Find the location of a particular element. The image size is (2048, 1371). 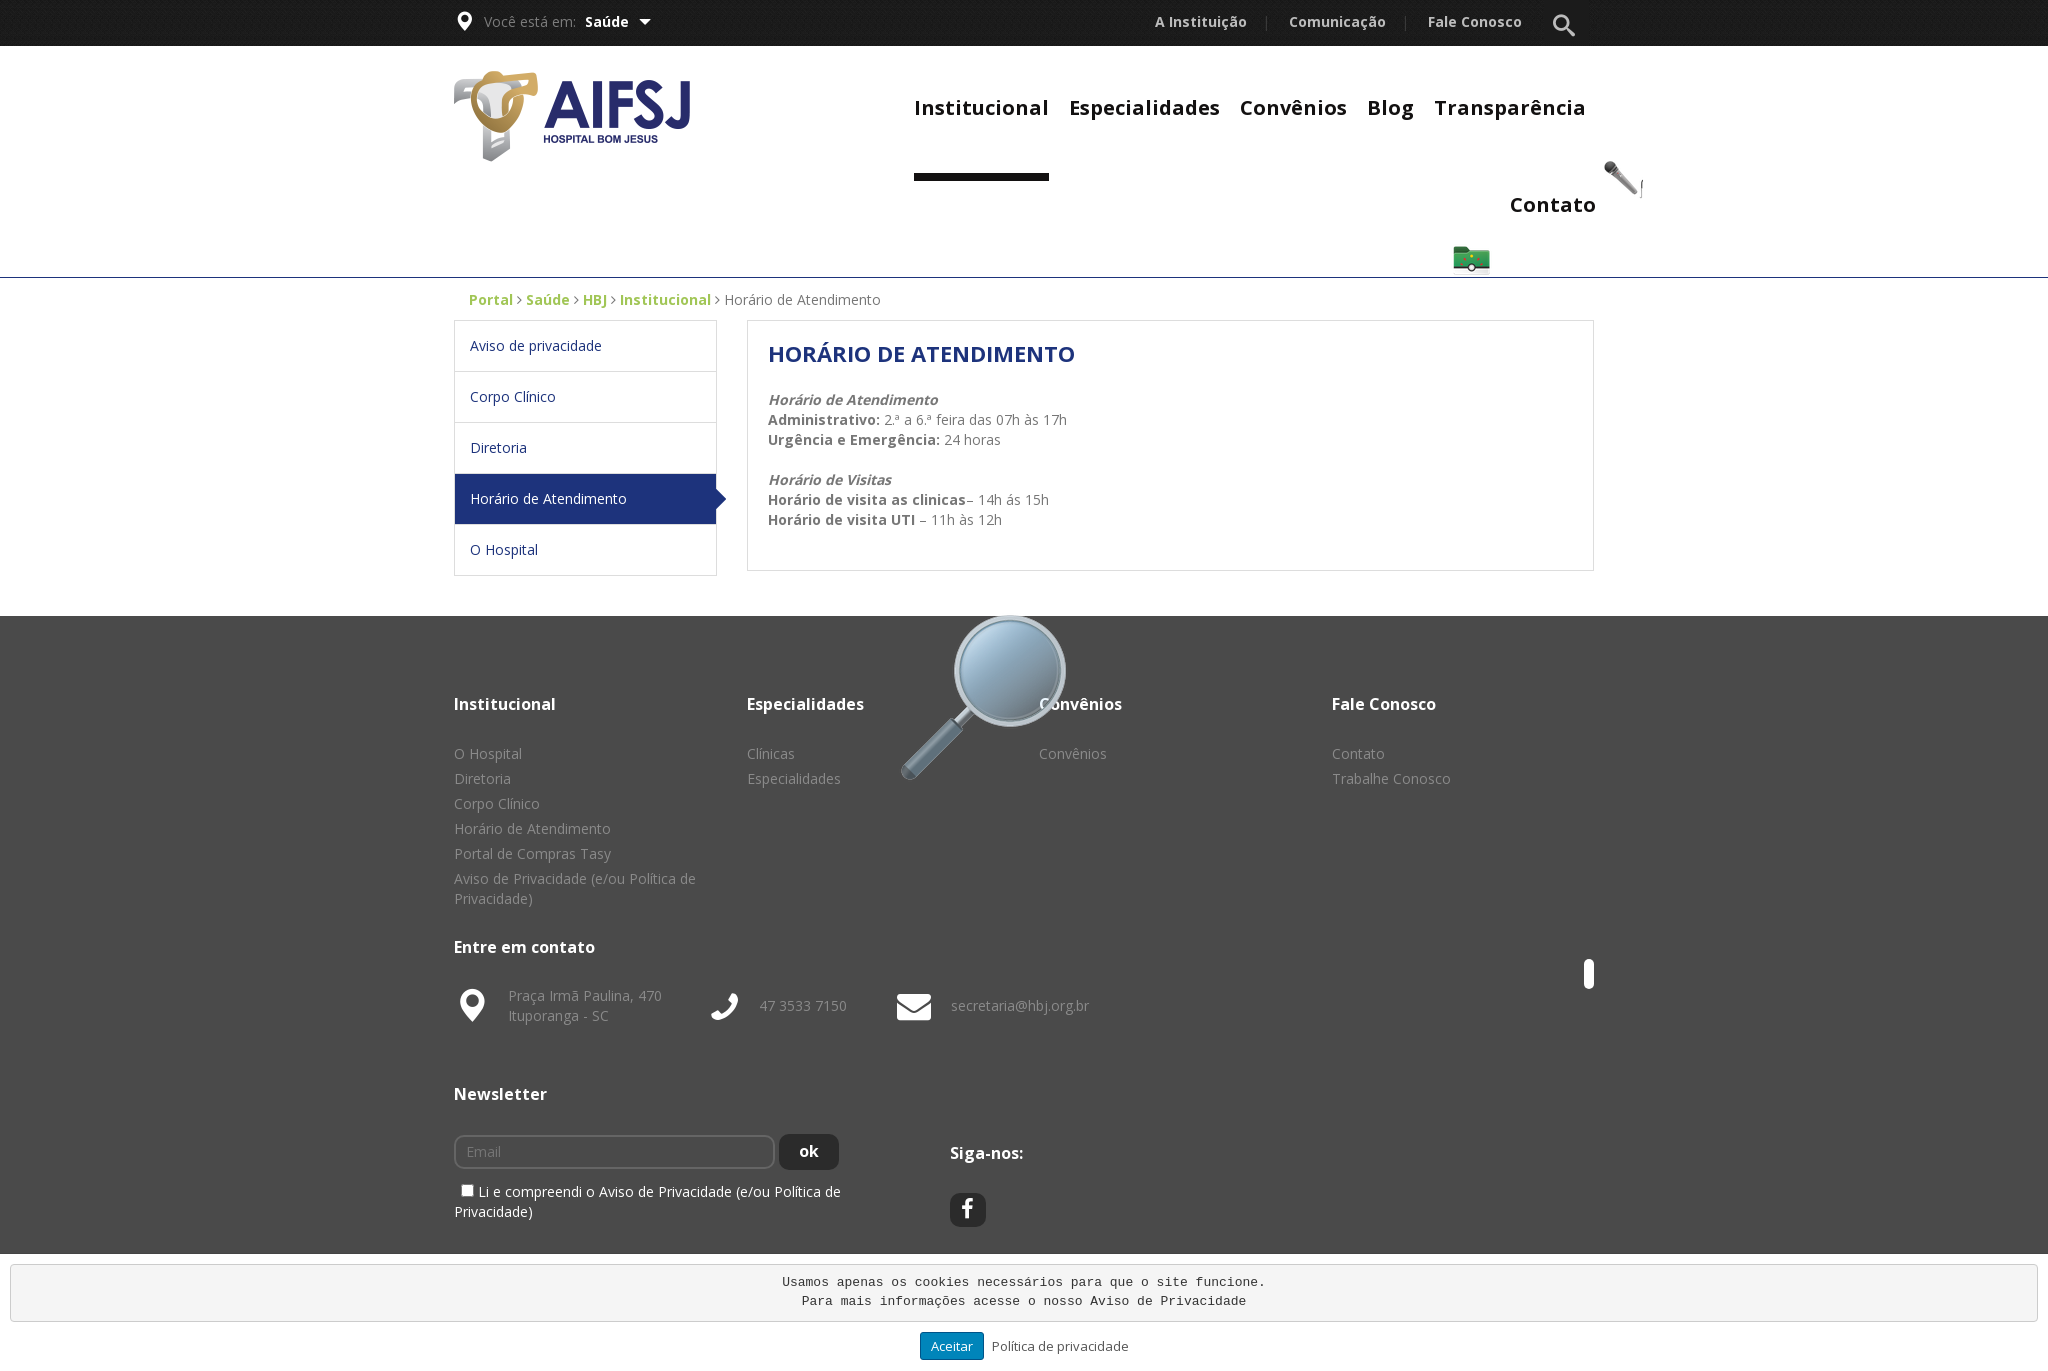

open pokémon friend ball themed folder is located at coordinates (1471, 261).